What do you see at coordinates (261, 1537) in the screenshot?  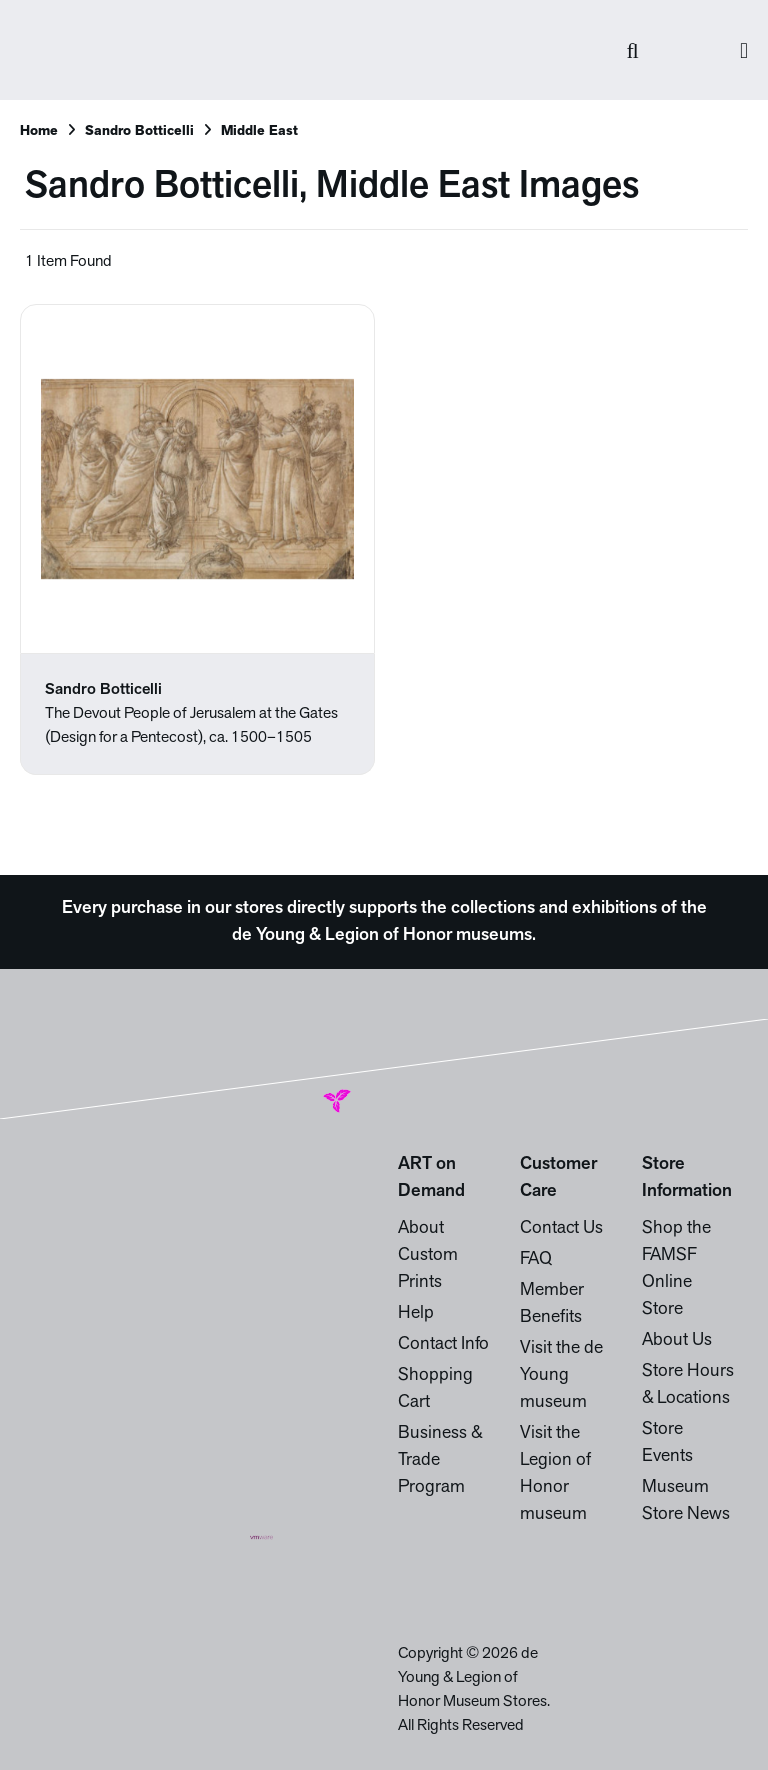 I see `VMware application or service` at bounding box center [261, 1537].